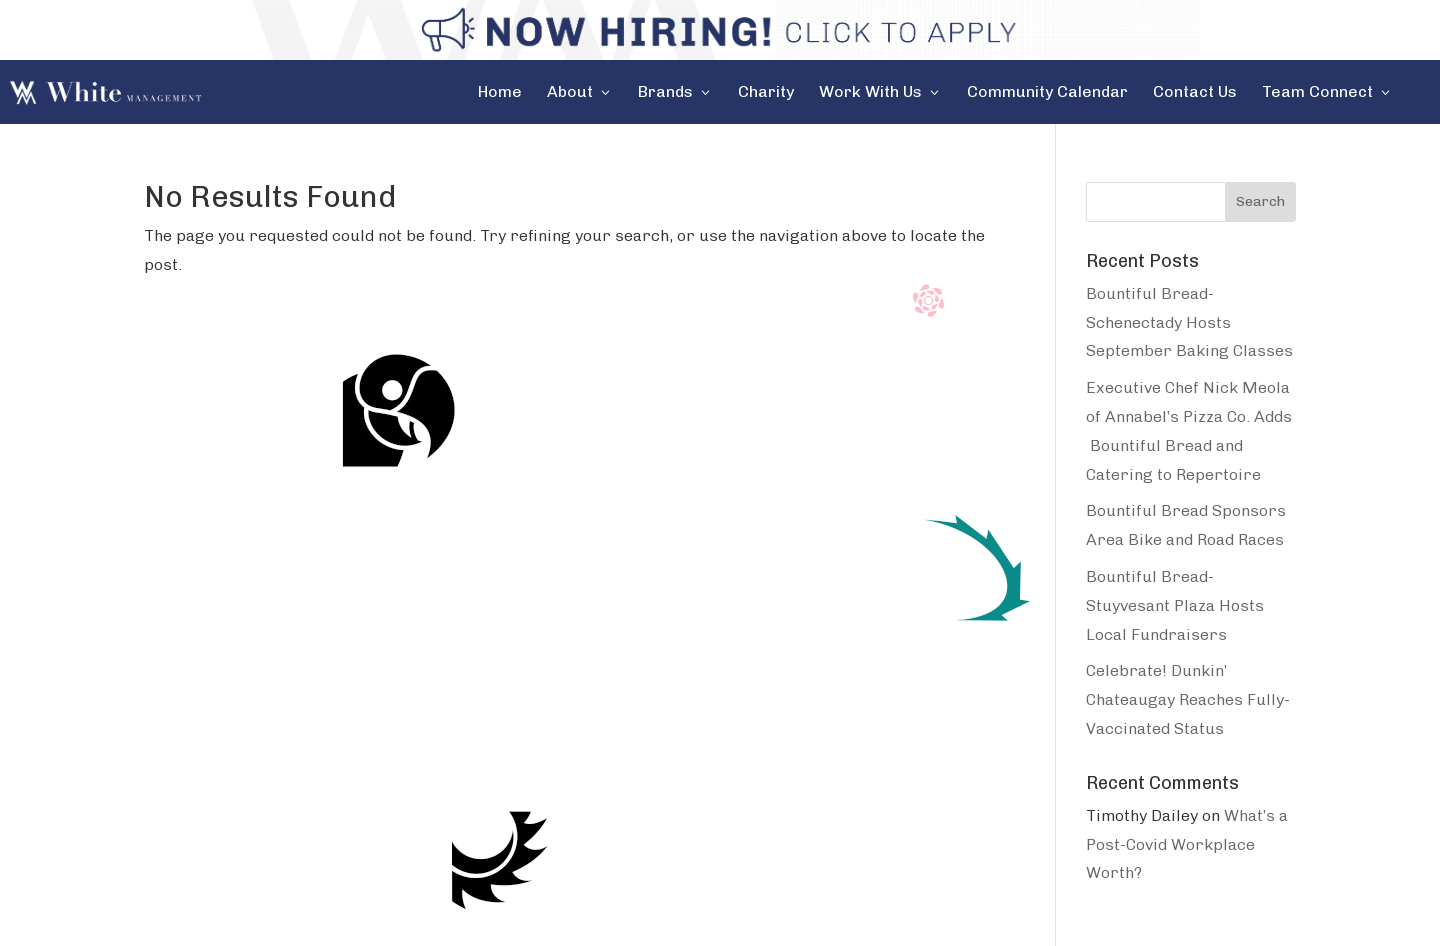 The image size is (1440, 946). What do you see at coordinates (500, 860) in the screenshot?
I see `equip or select a saw blade weapon` at bounding box center [500, 860].